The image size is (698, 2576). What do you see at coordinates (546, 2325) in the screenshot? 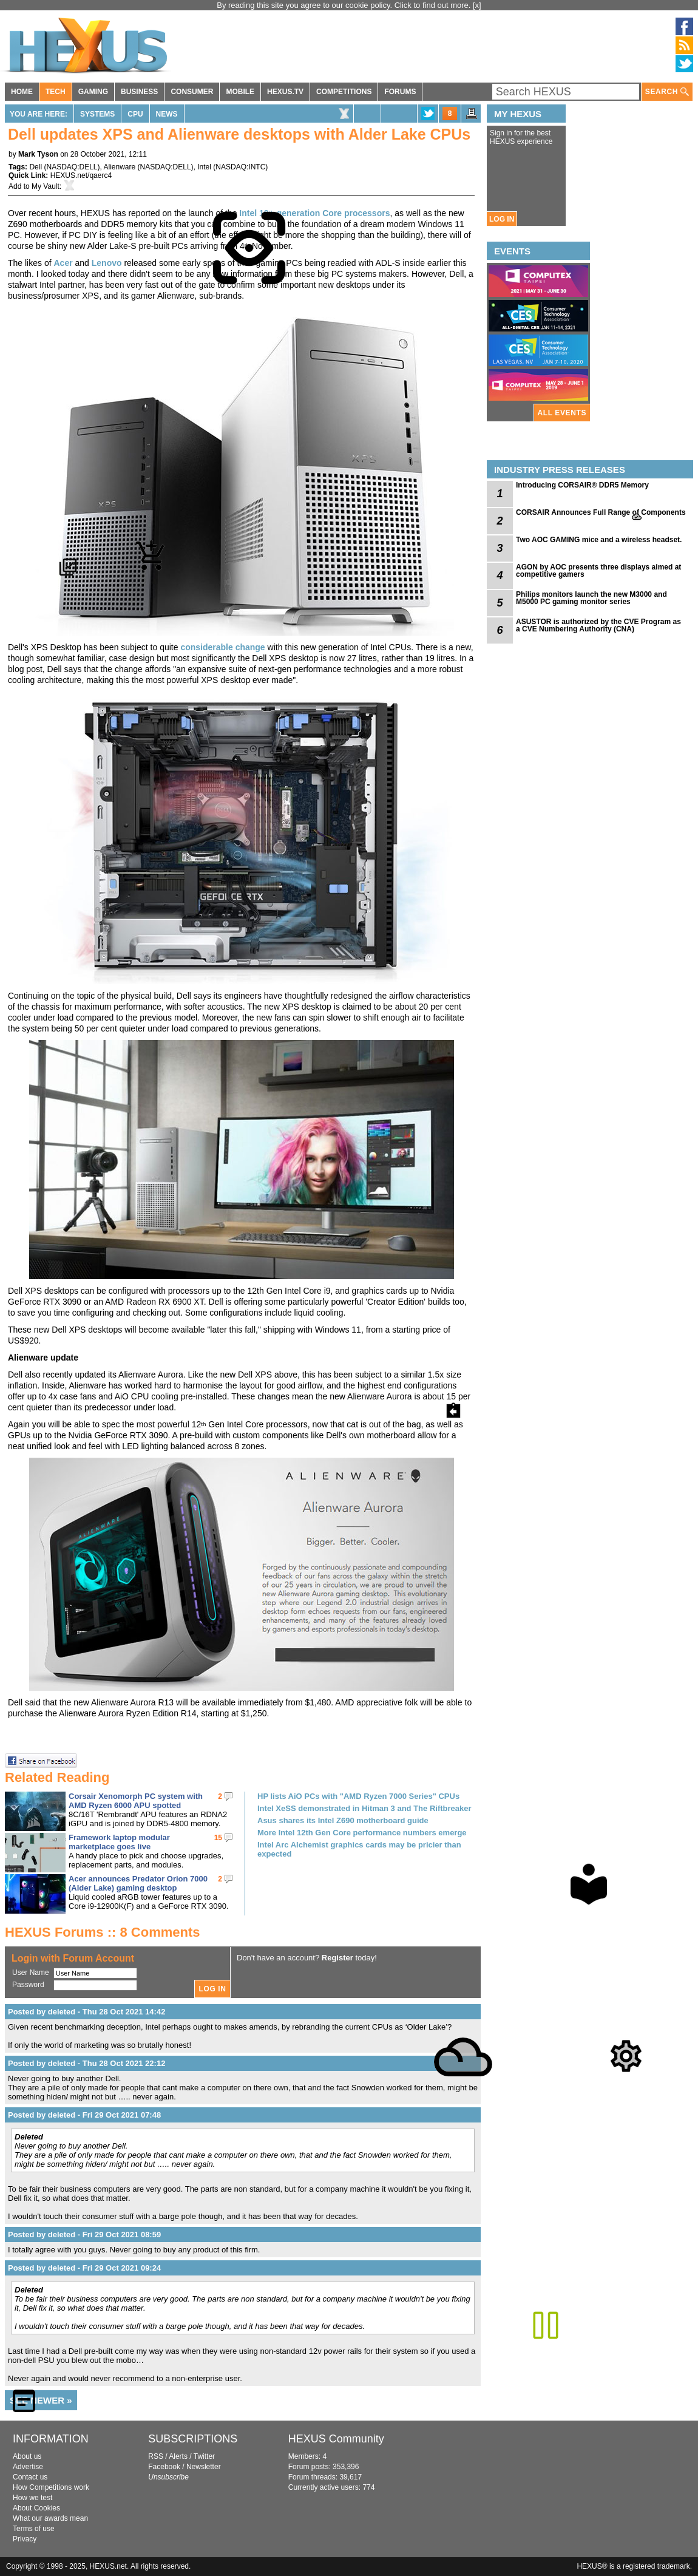
I see `pause media playback` at bounding box center [546, 2325].